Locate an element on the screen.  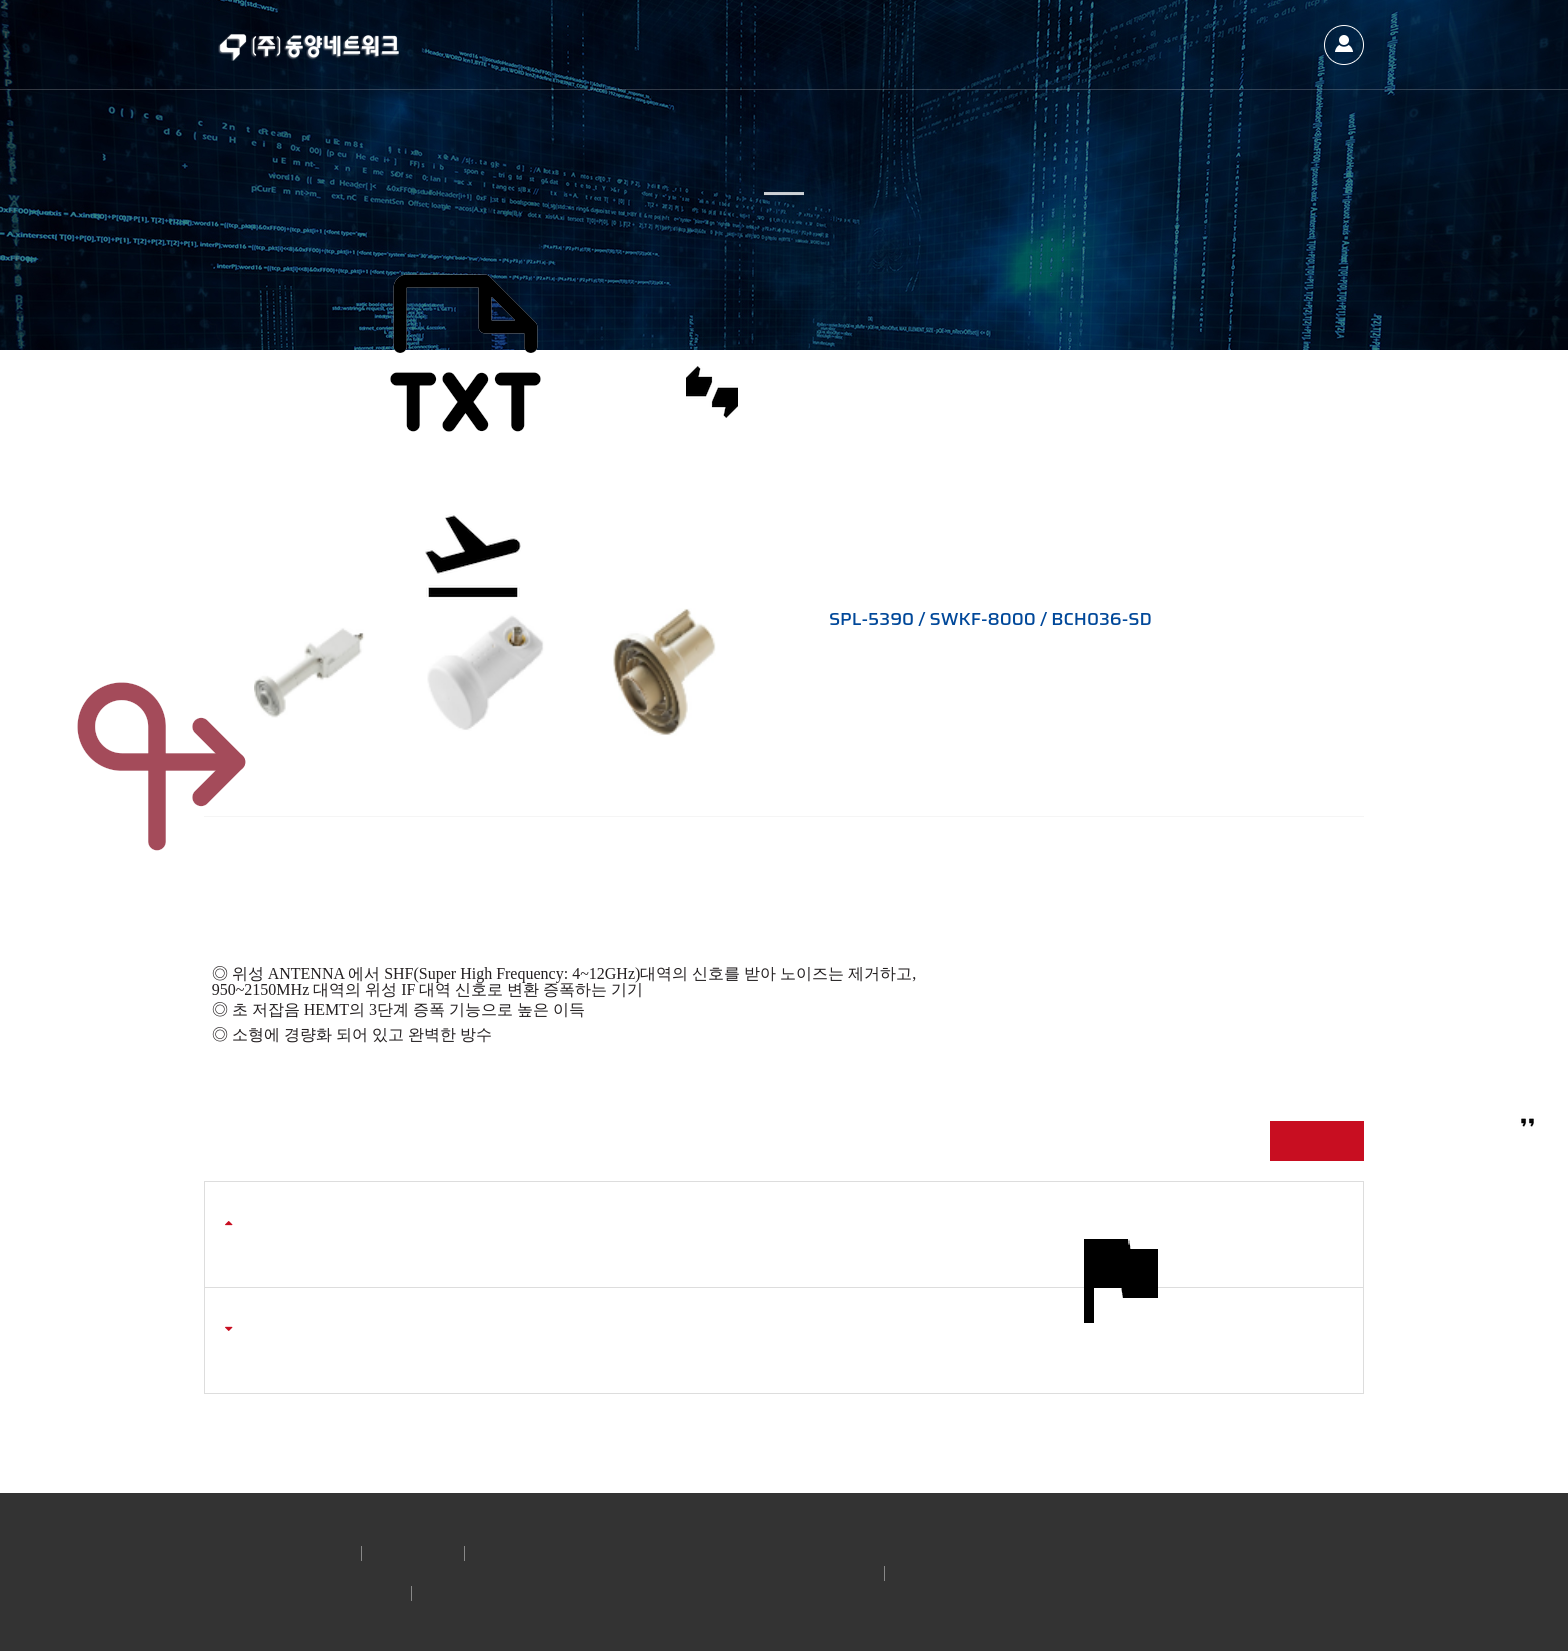
open a text file is located at coordinates (465, 359).